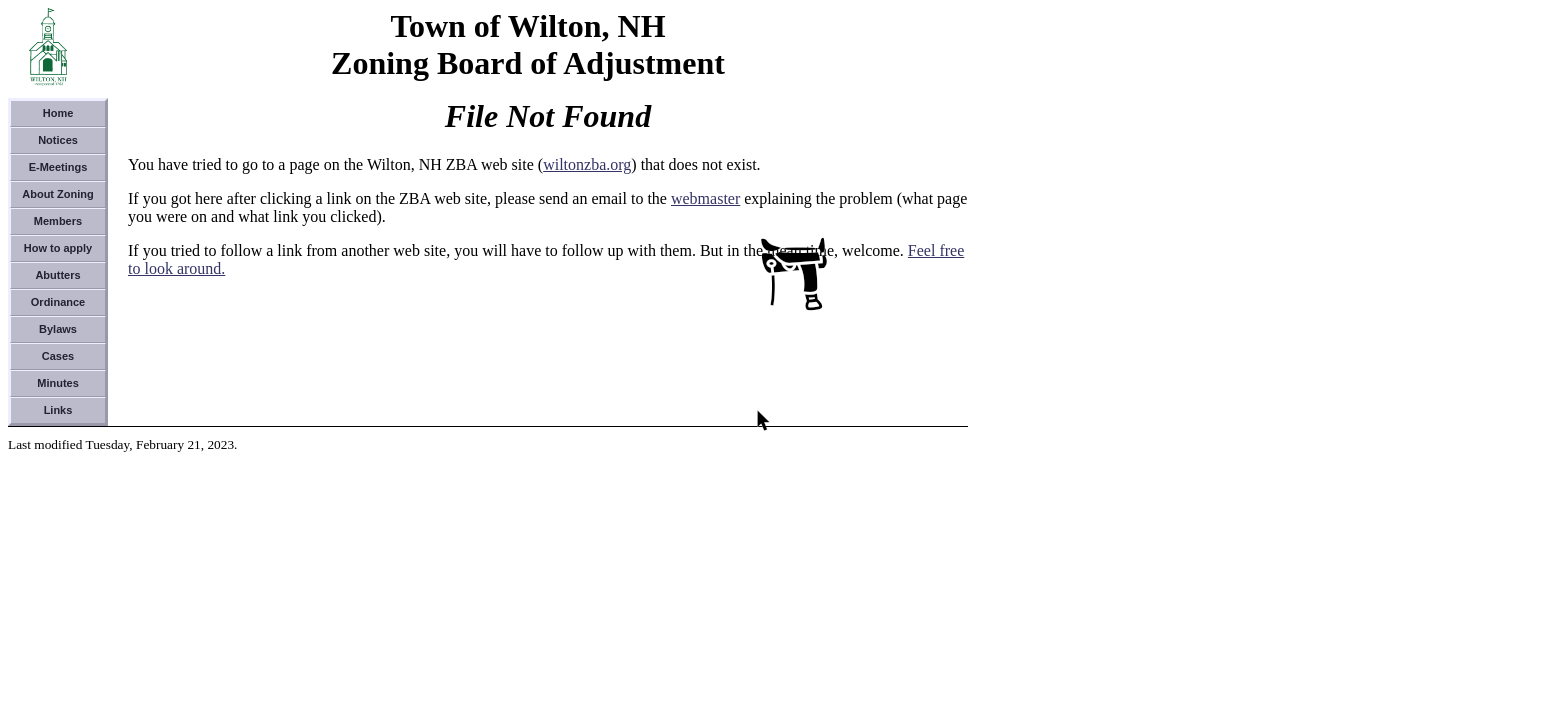  I want to click on standard mouse cursor or pointer indicator, so click(763, 420).